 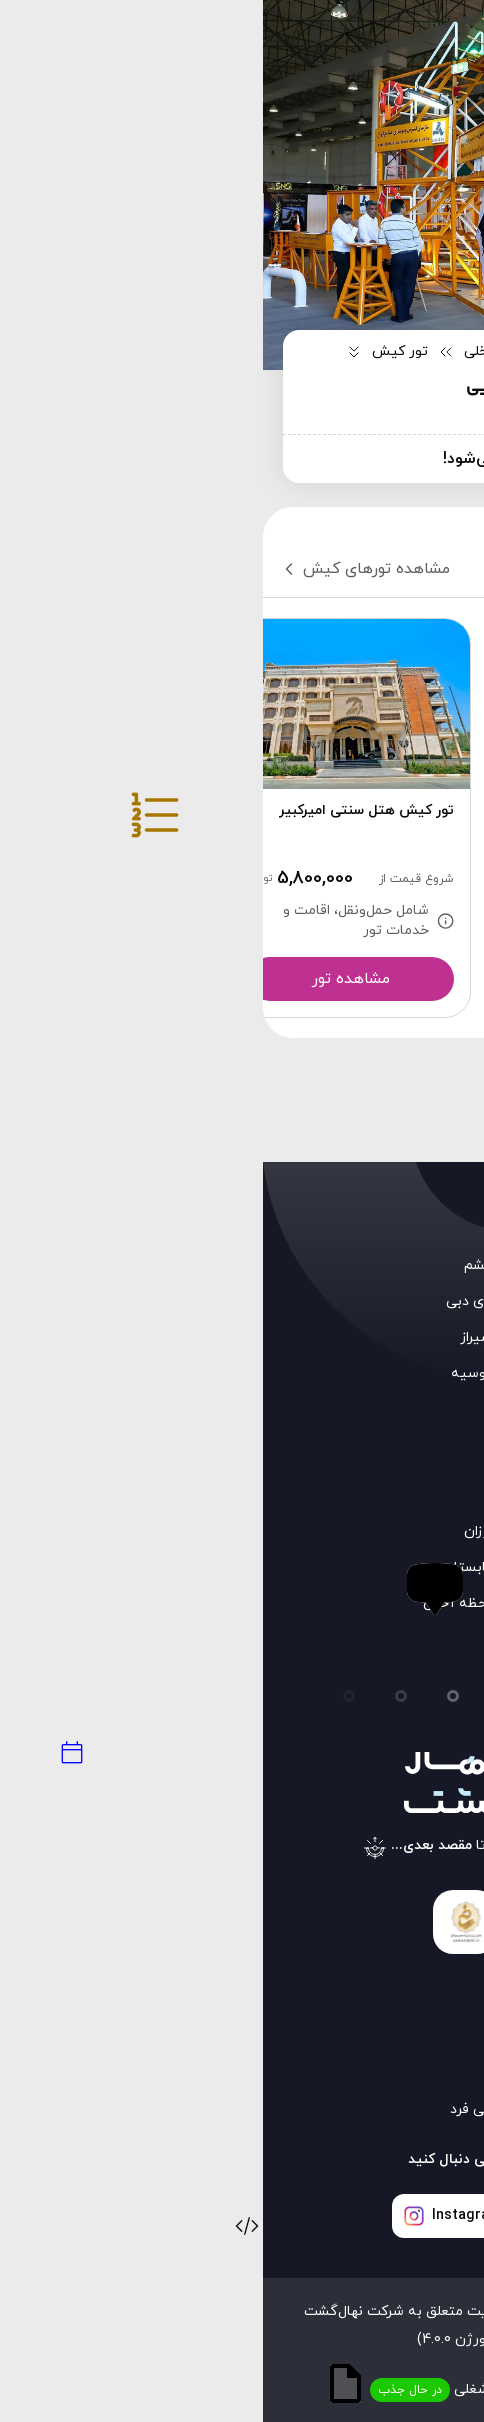 What do you see at coordinates (72, 1753) in the screenshot?
I see `view calendar or scheduled events` at bounding box center [72, 1753].